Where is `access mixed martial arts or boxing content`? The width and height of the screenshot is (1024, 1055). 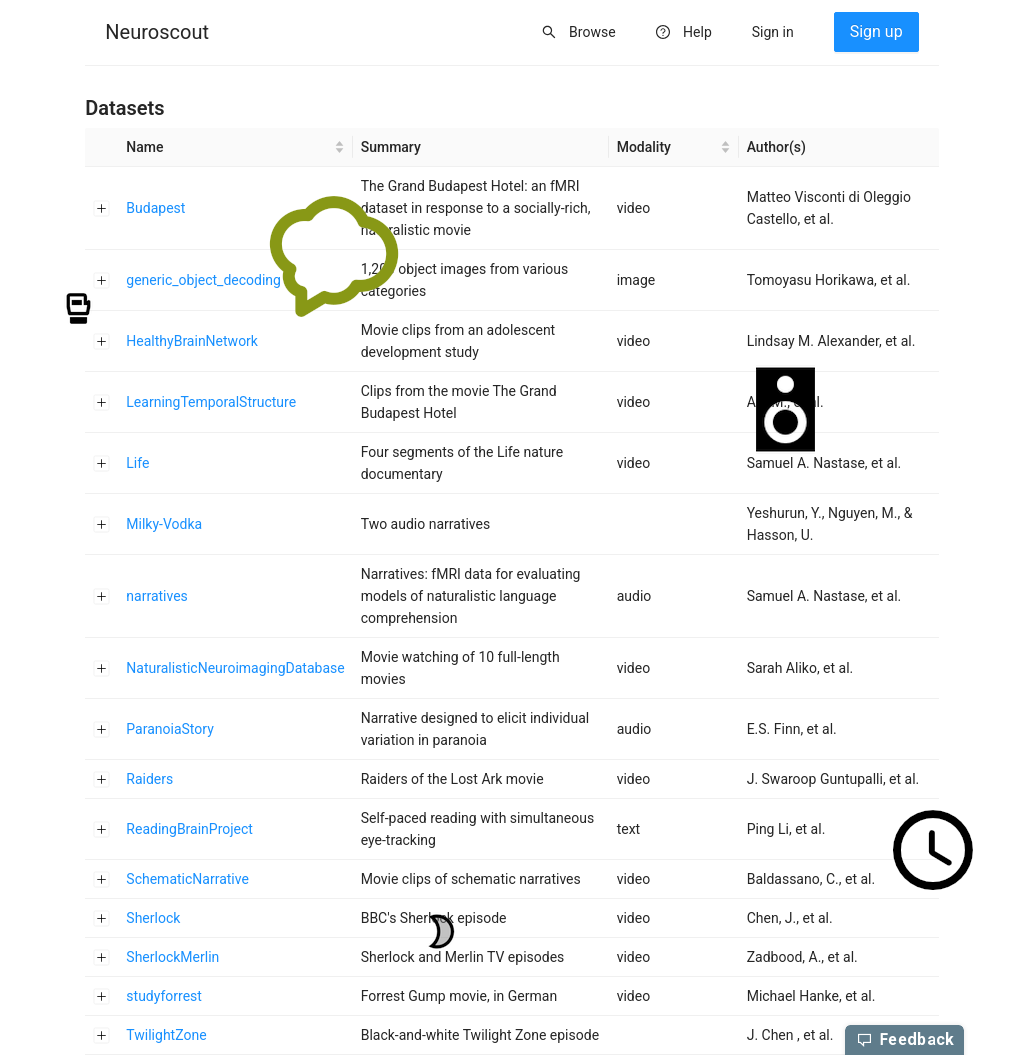 access mixed martial arts or boxing content is located at coordinates (78, 308).